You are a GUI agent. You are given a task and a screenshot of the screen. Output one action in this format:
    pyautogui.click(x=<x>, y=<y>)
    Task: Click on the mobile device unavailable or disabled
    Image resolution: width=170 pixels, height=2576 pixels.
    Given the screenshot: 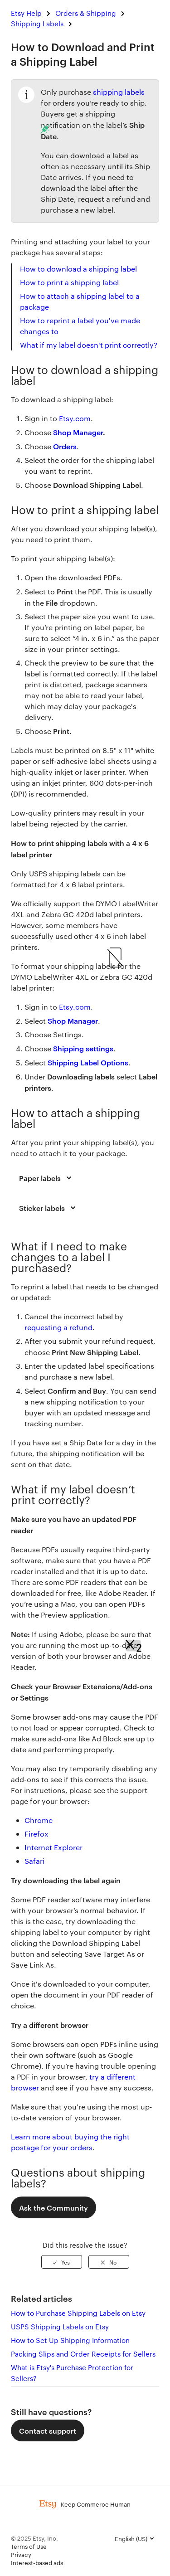 What is the action you would take?
    pyautogui.click(x=115, y=957)
    